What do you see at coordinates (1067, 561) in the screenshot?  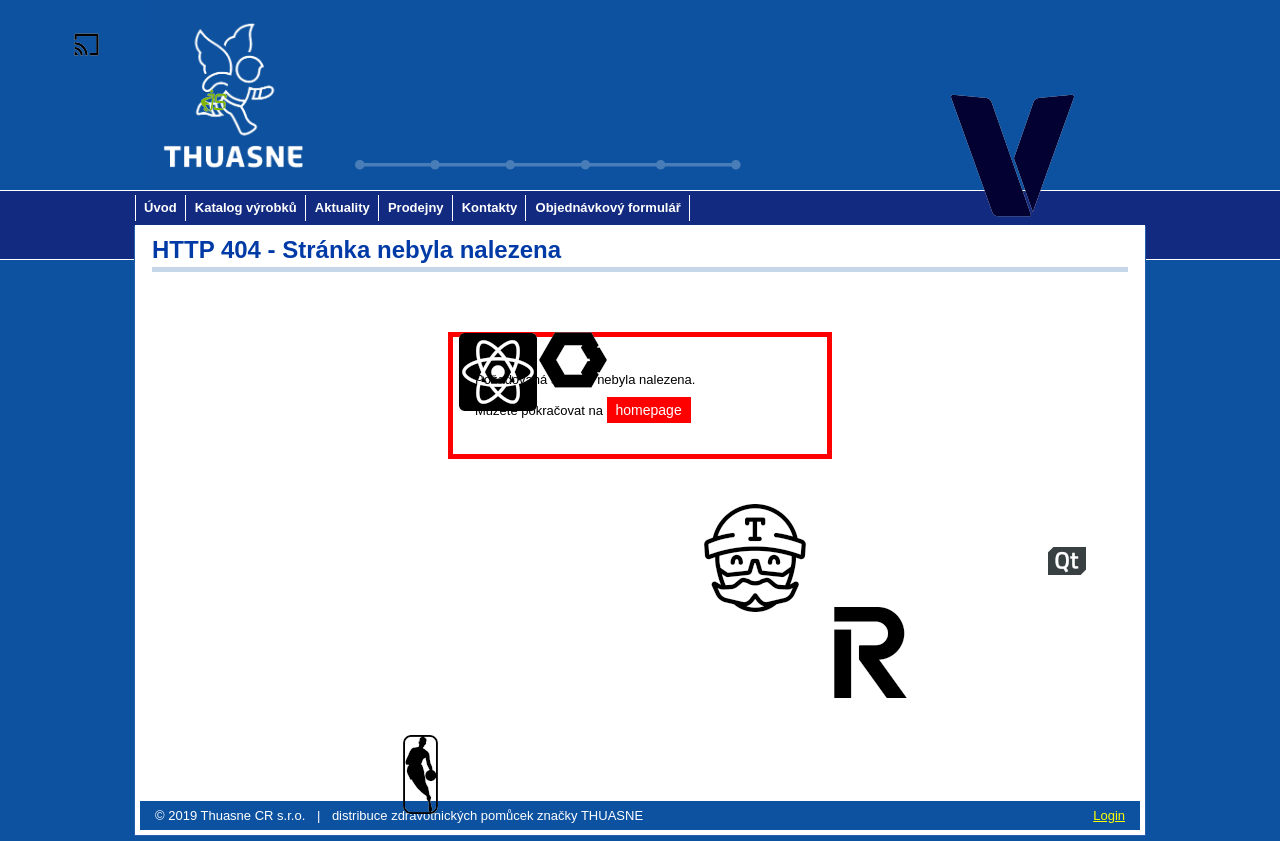 I see `Qt framework branding or logo` at bounding box center [1067, 561].